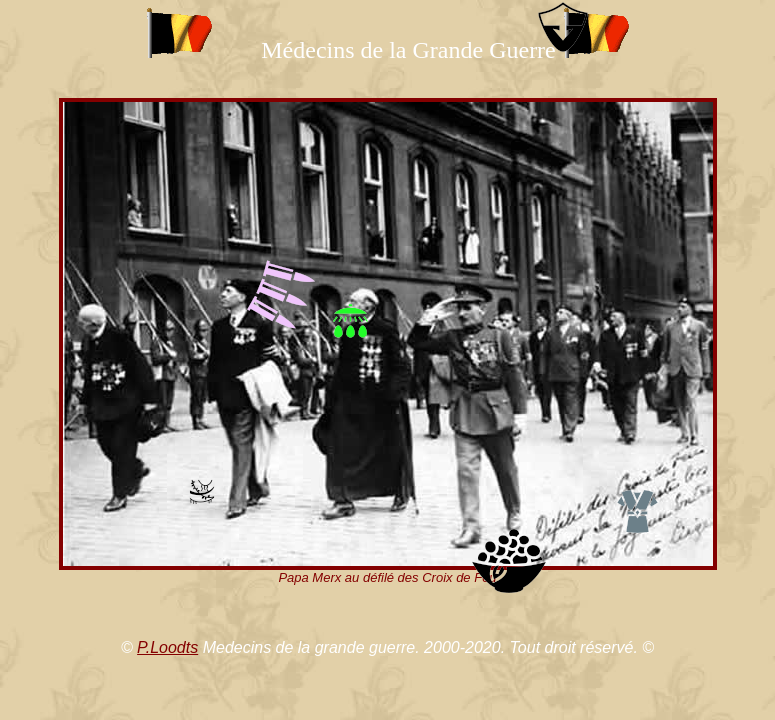  I want to click on view fruit or berry recipes, so click(509, 561).